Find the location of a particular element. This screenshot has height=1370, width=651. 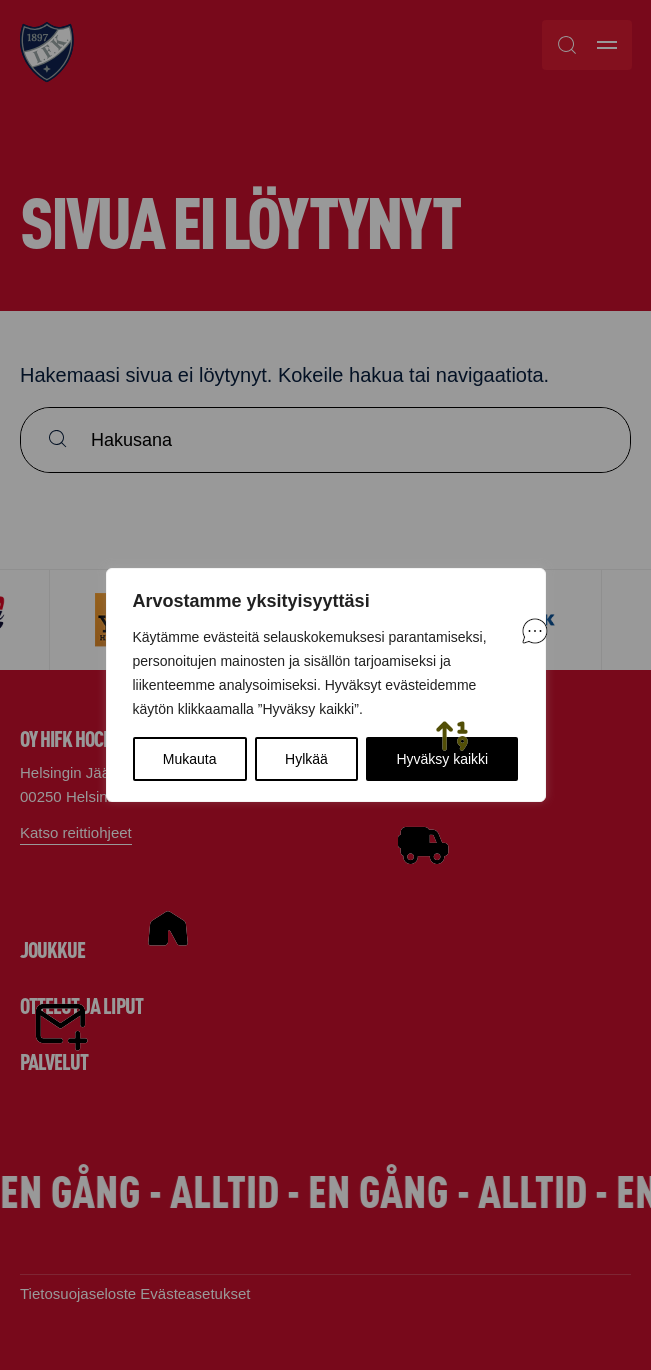

access camping or outdoor activity information is located at coordinates (168, 928).